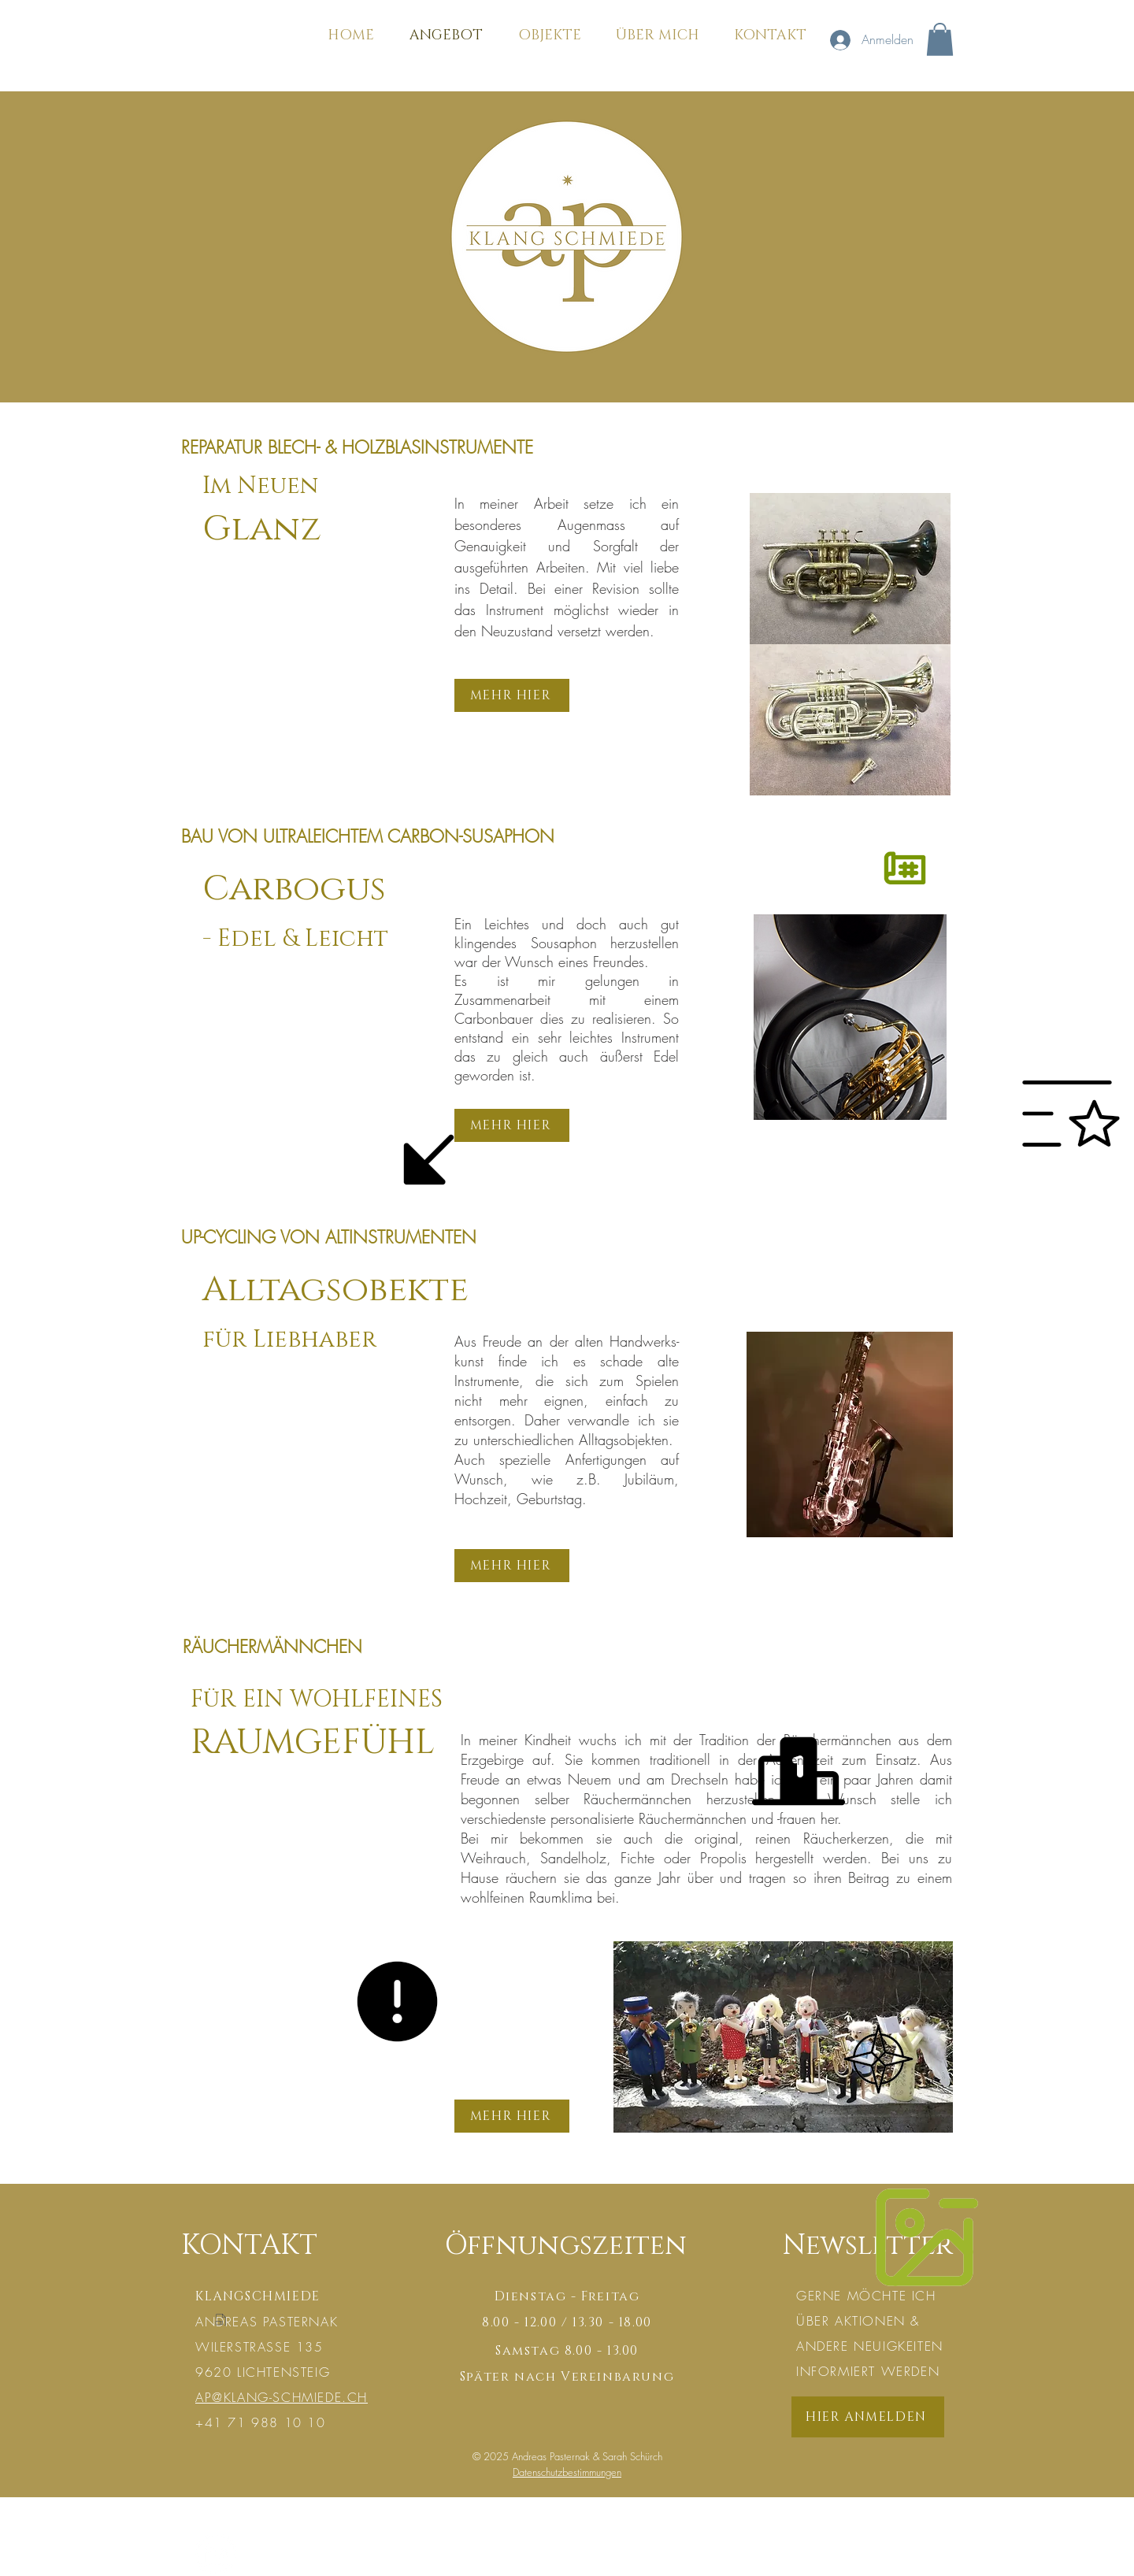 The width and height of the screenshot is (1134, 2576). Describe the element at coordinates (925, 2237) in the screenshot. I see `remove an image from the collection` at that location.